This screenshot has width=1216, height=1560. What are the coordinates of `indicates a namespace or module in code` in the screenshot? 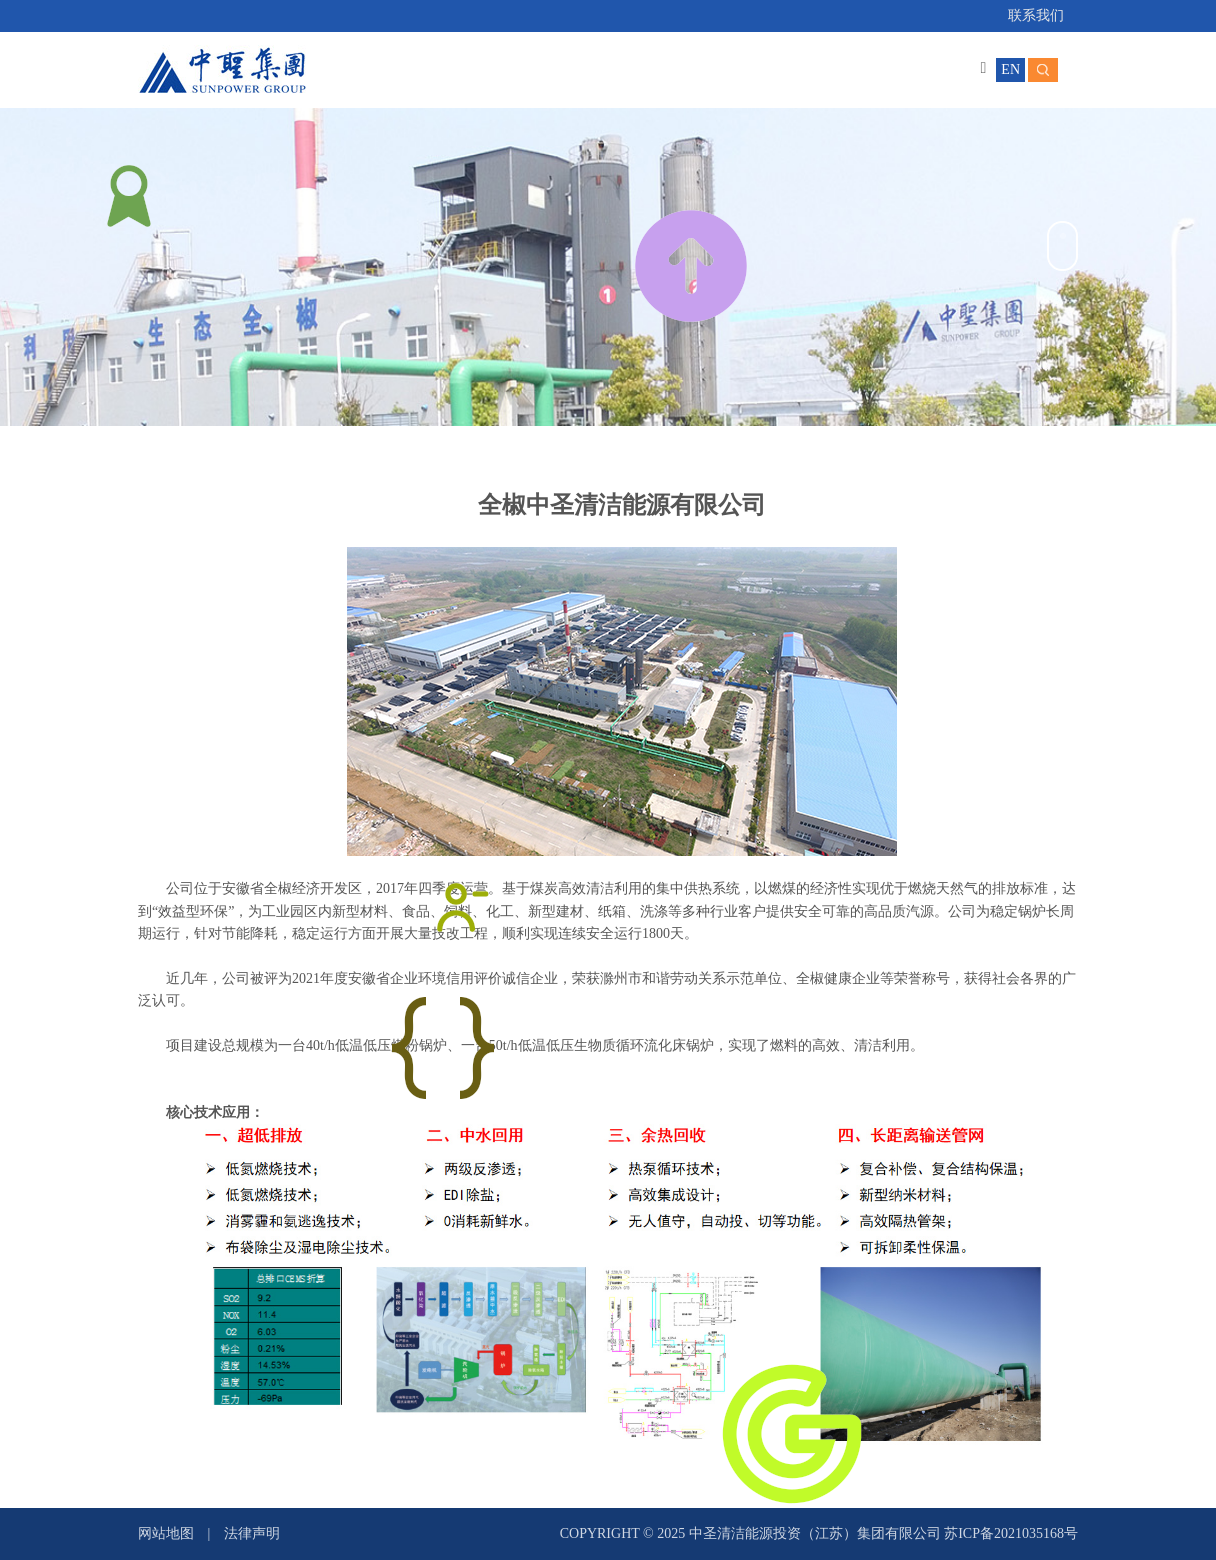 It's located at (443, 1048).